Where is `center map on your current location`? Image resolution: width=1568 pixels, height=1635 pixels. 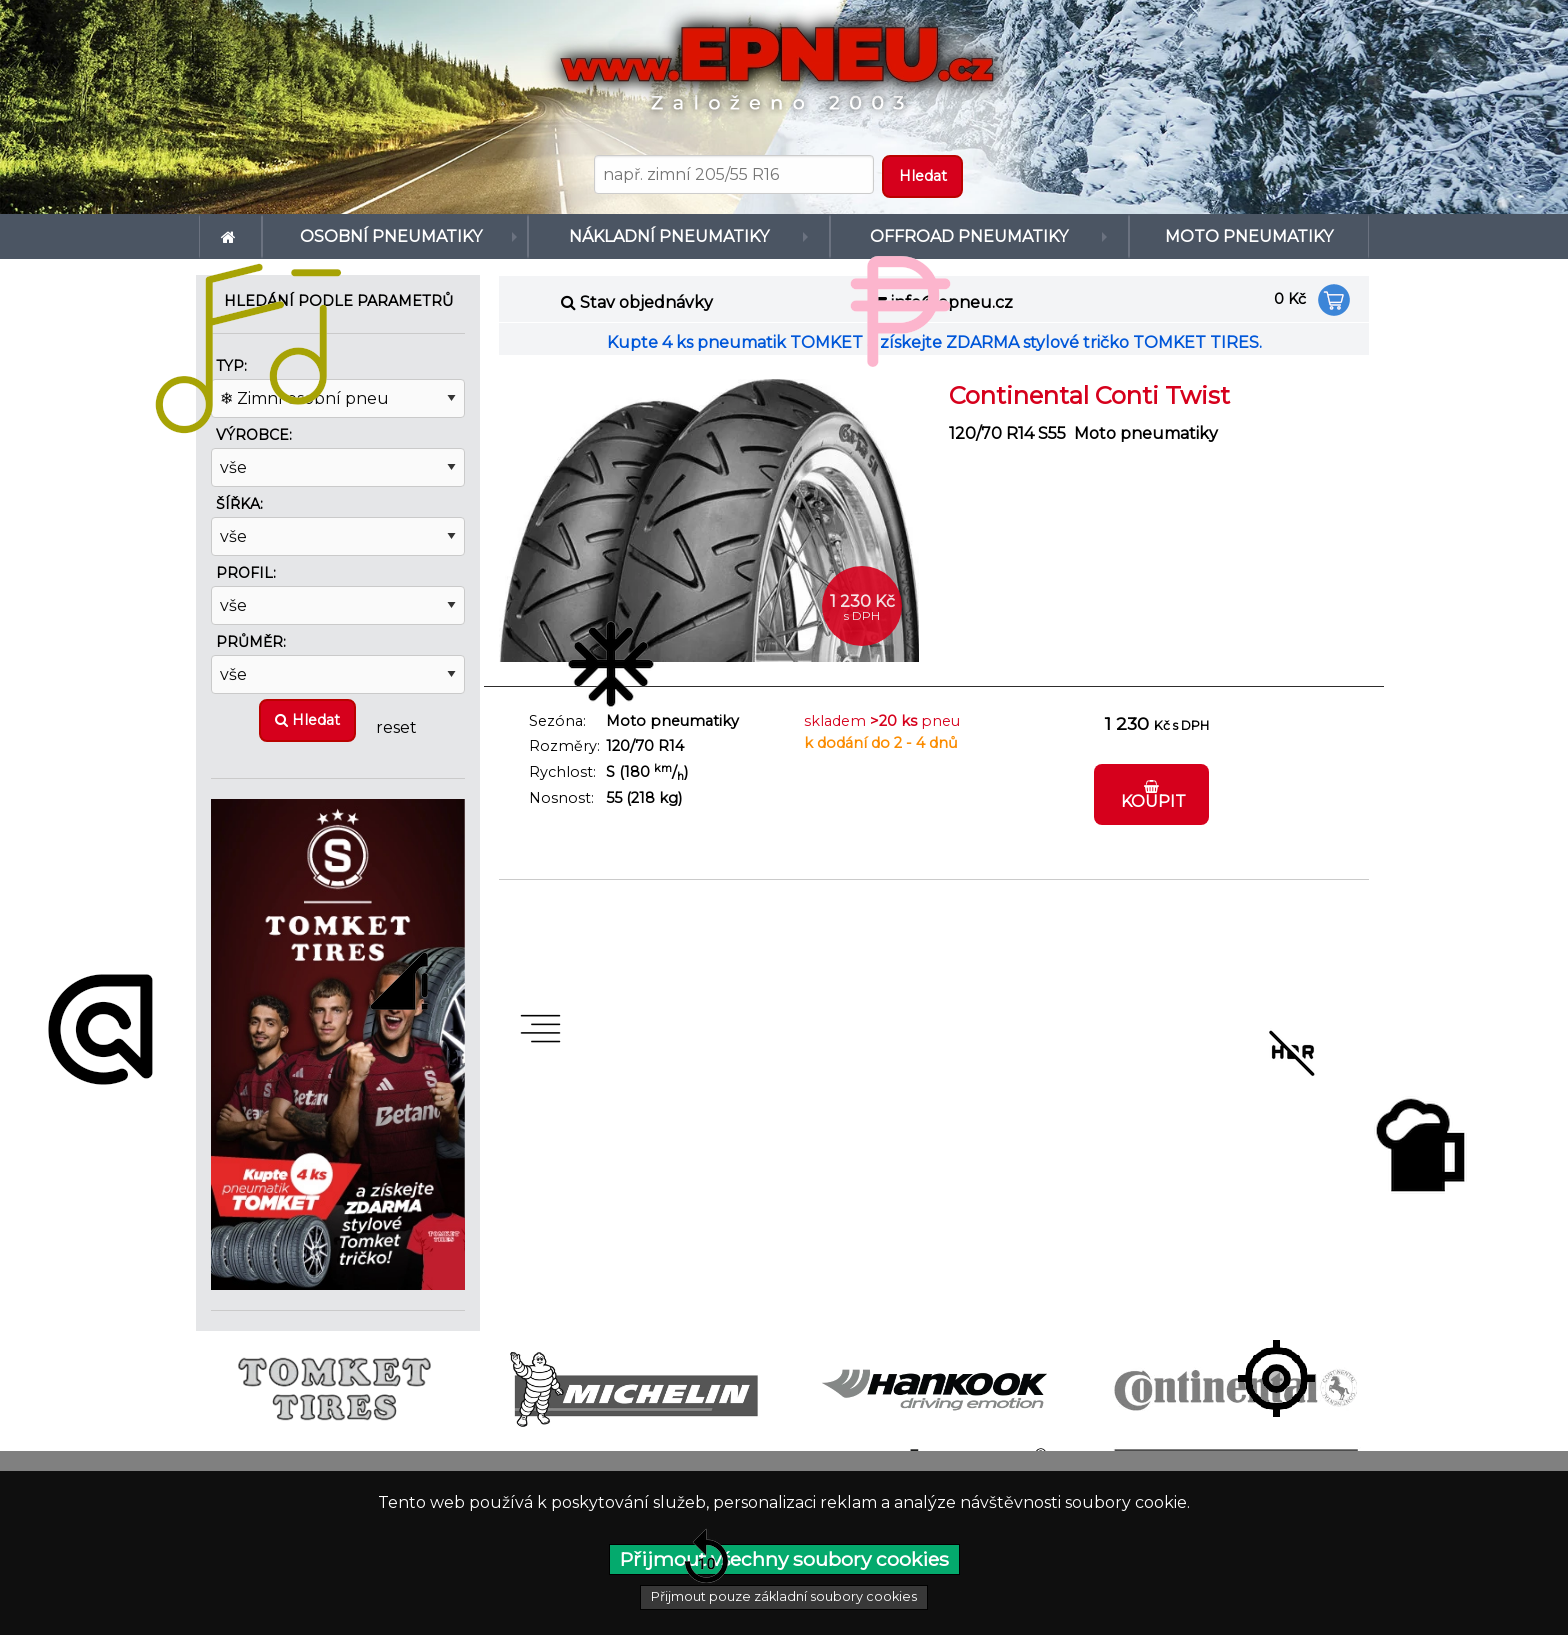 center map on your current location is located at coordinates (1276, 1378).